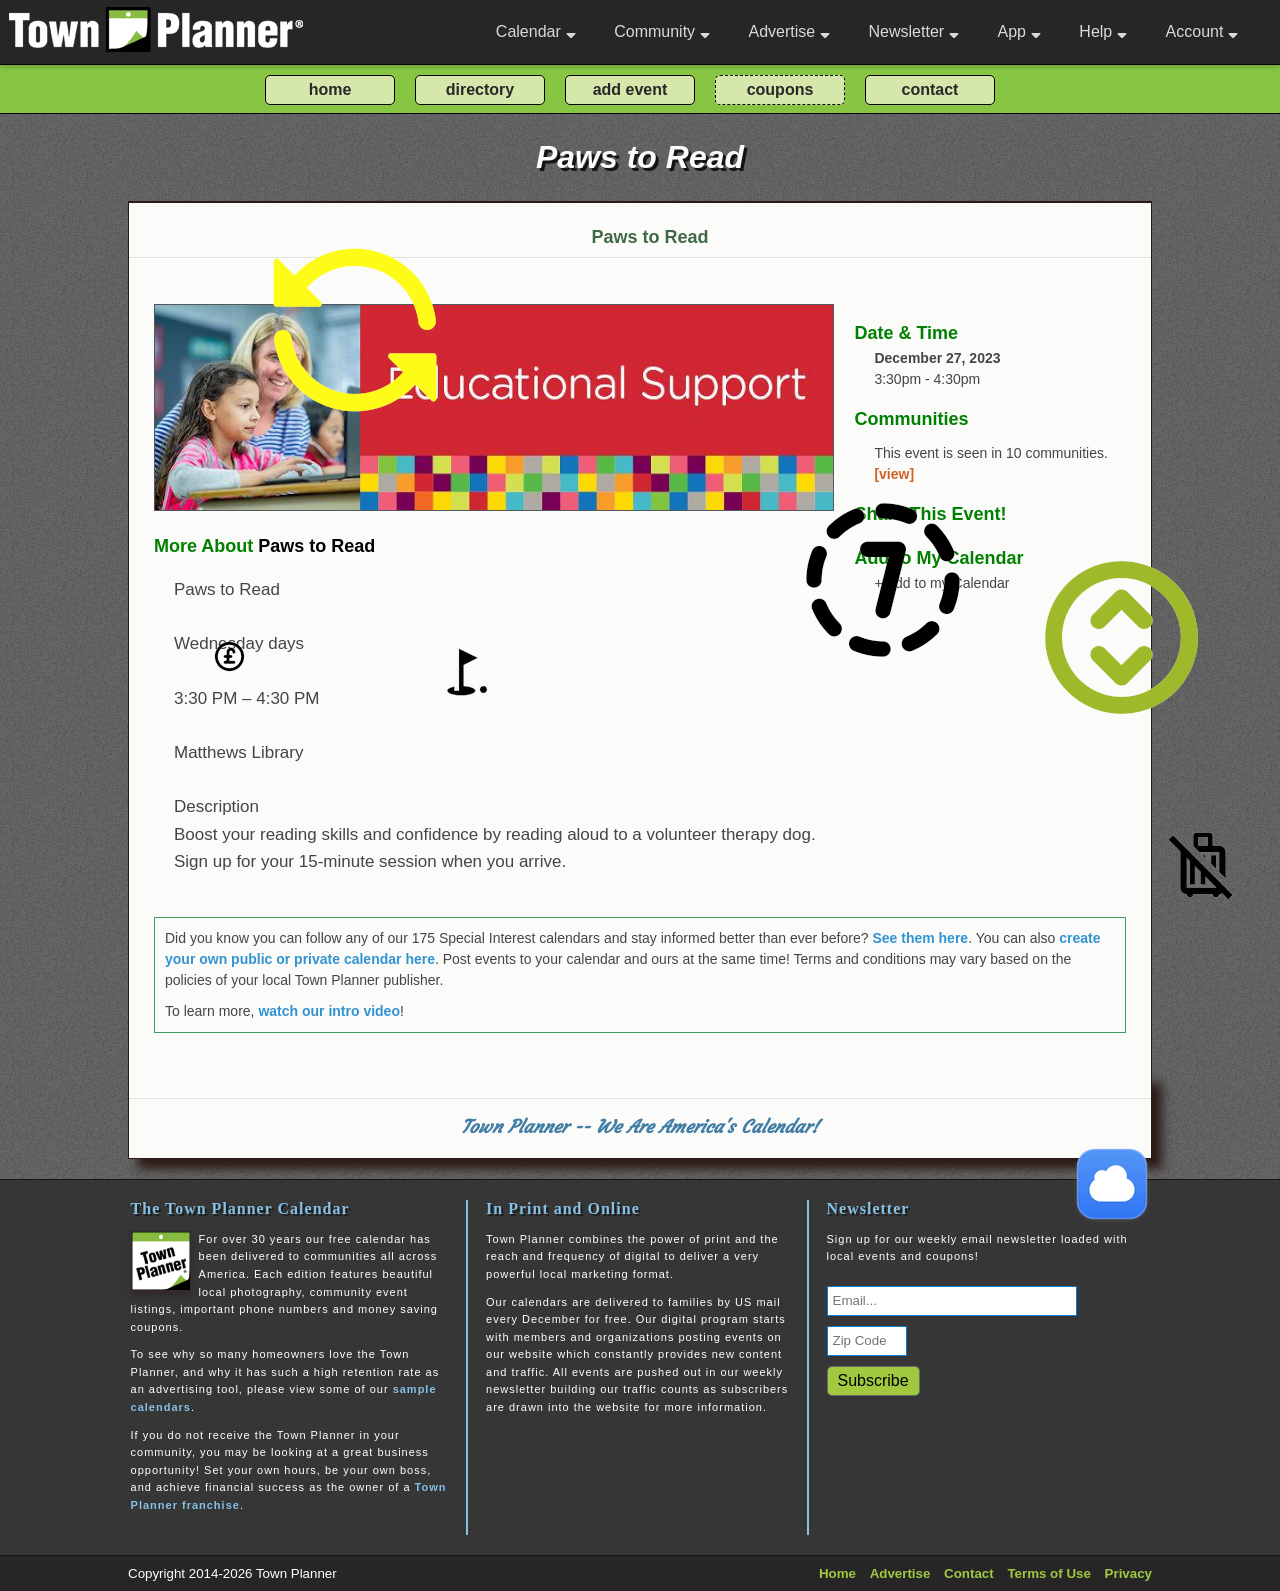 This screenshot has height=1591, width=1280. Describe the element at coordinates (883, 580) in the screenshot. I see `step 7 in a multi-step process` at that location.